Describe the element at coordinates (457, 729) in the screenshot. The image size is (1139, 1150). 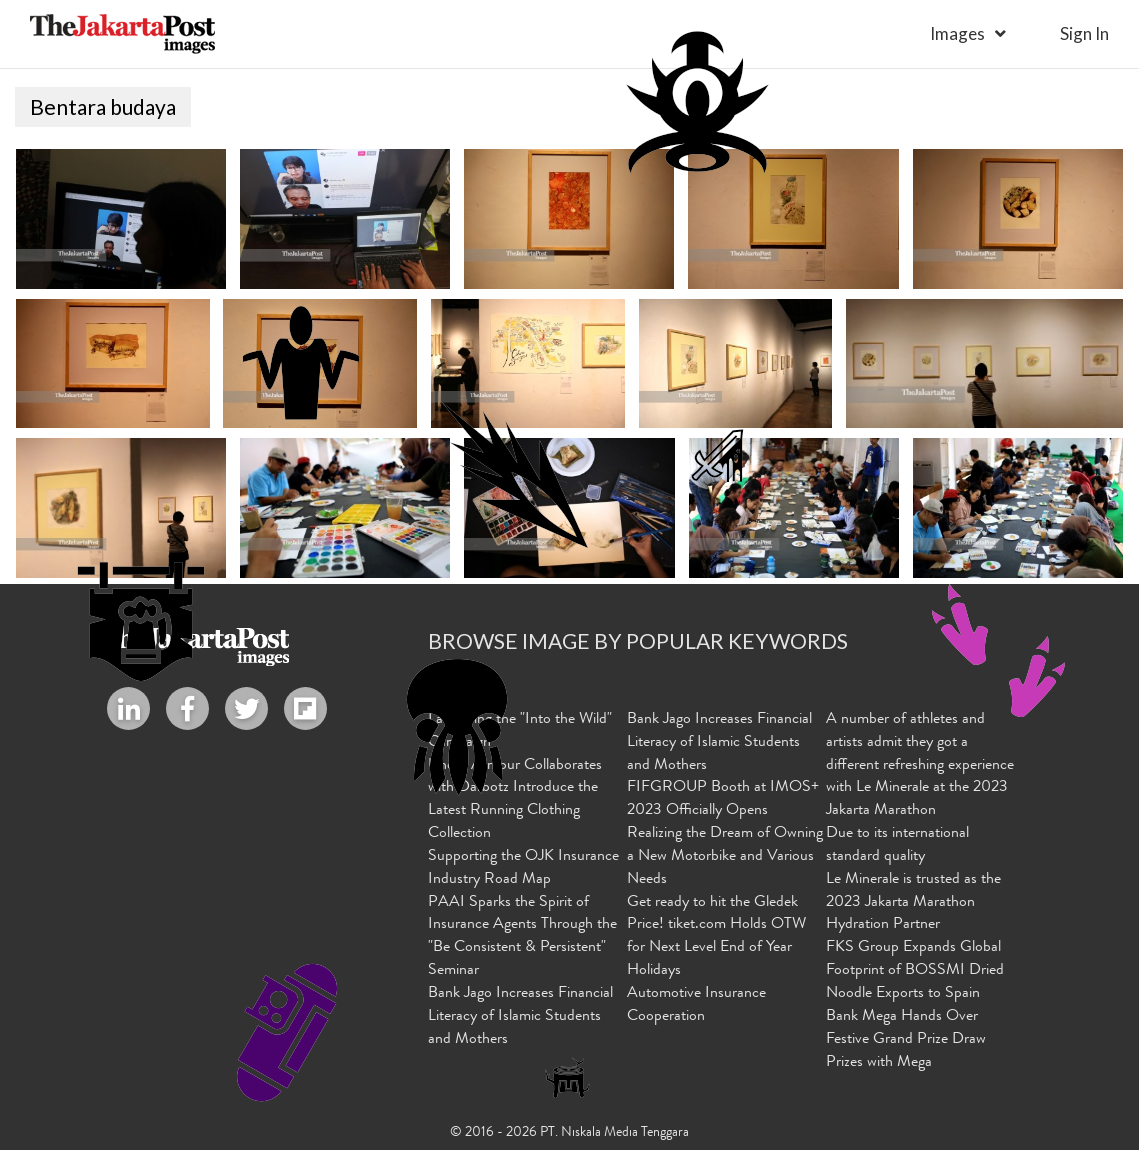
I see `select squid or cephalopod character` at that location.